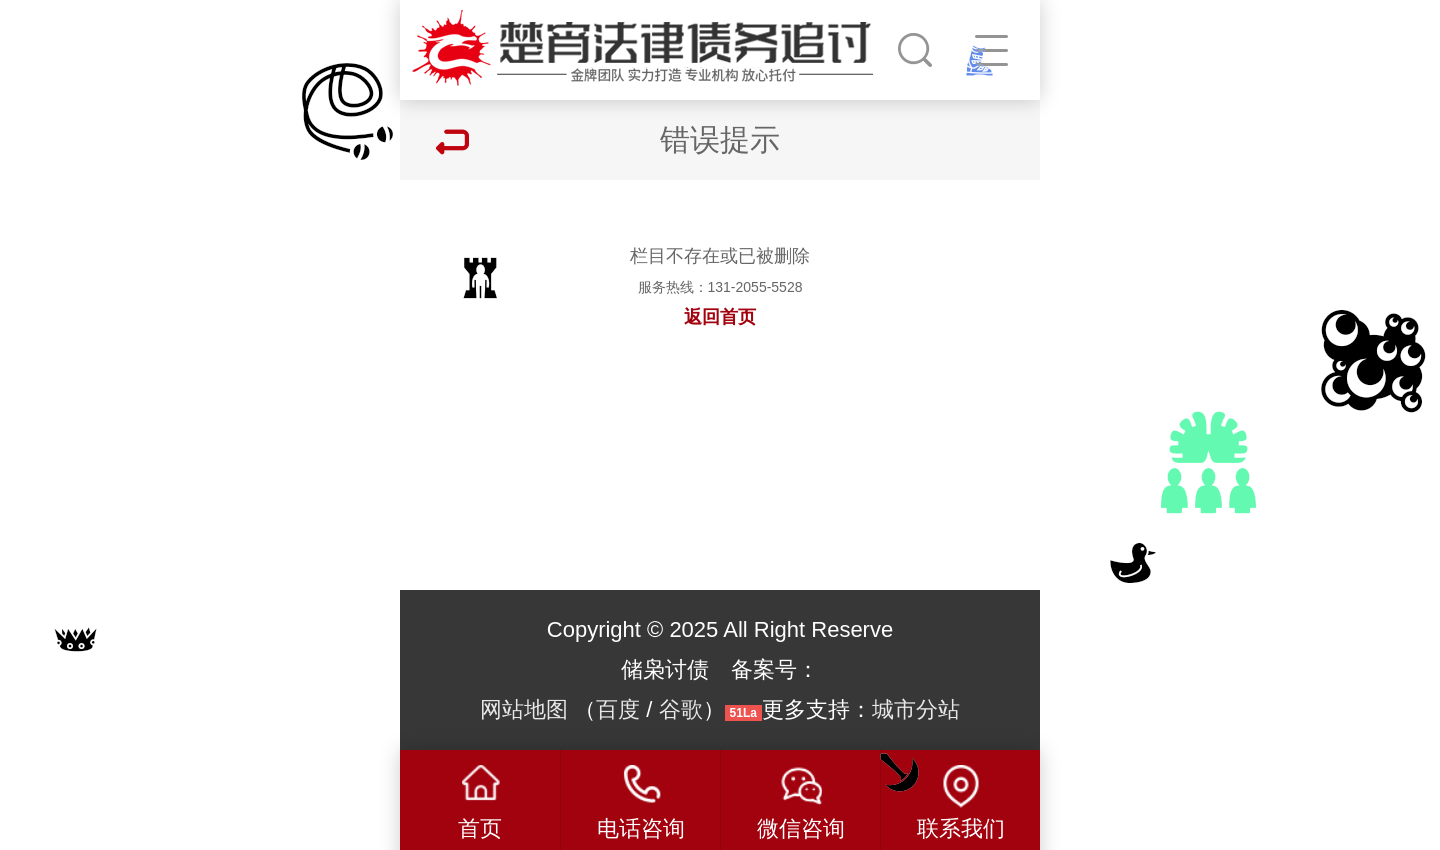 This screenshot has height=850, width=1440. What do you see at coordinates (347, 111) in the screenshot?
I see `hunting bolas weapon item in game inventory` at bounding box center [347, 111].